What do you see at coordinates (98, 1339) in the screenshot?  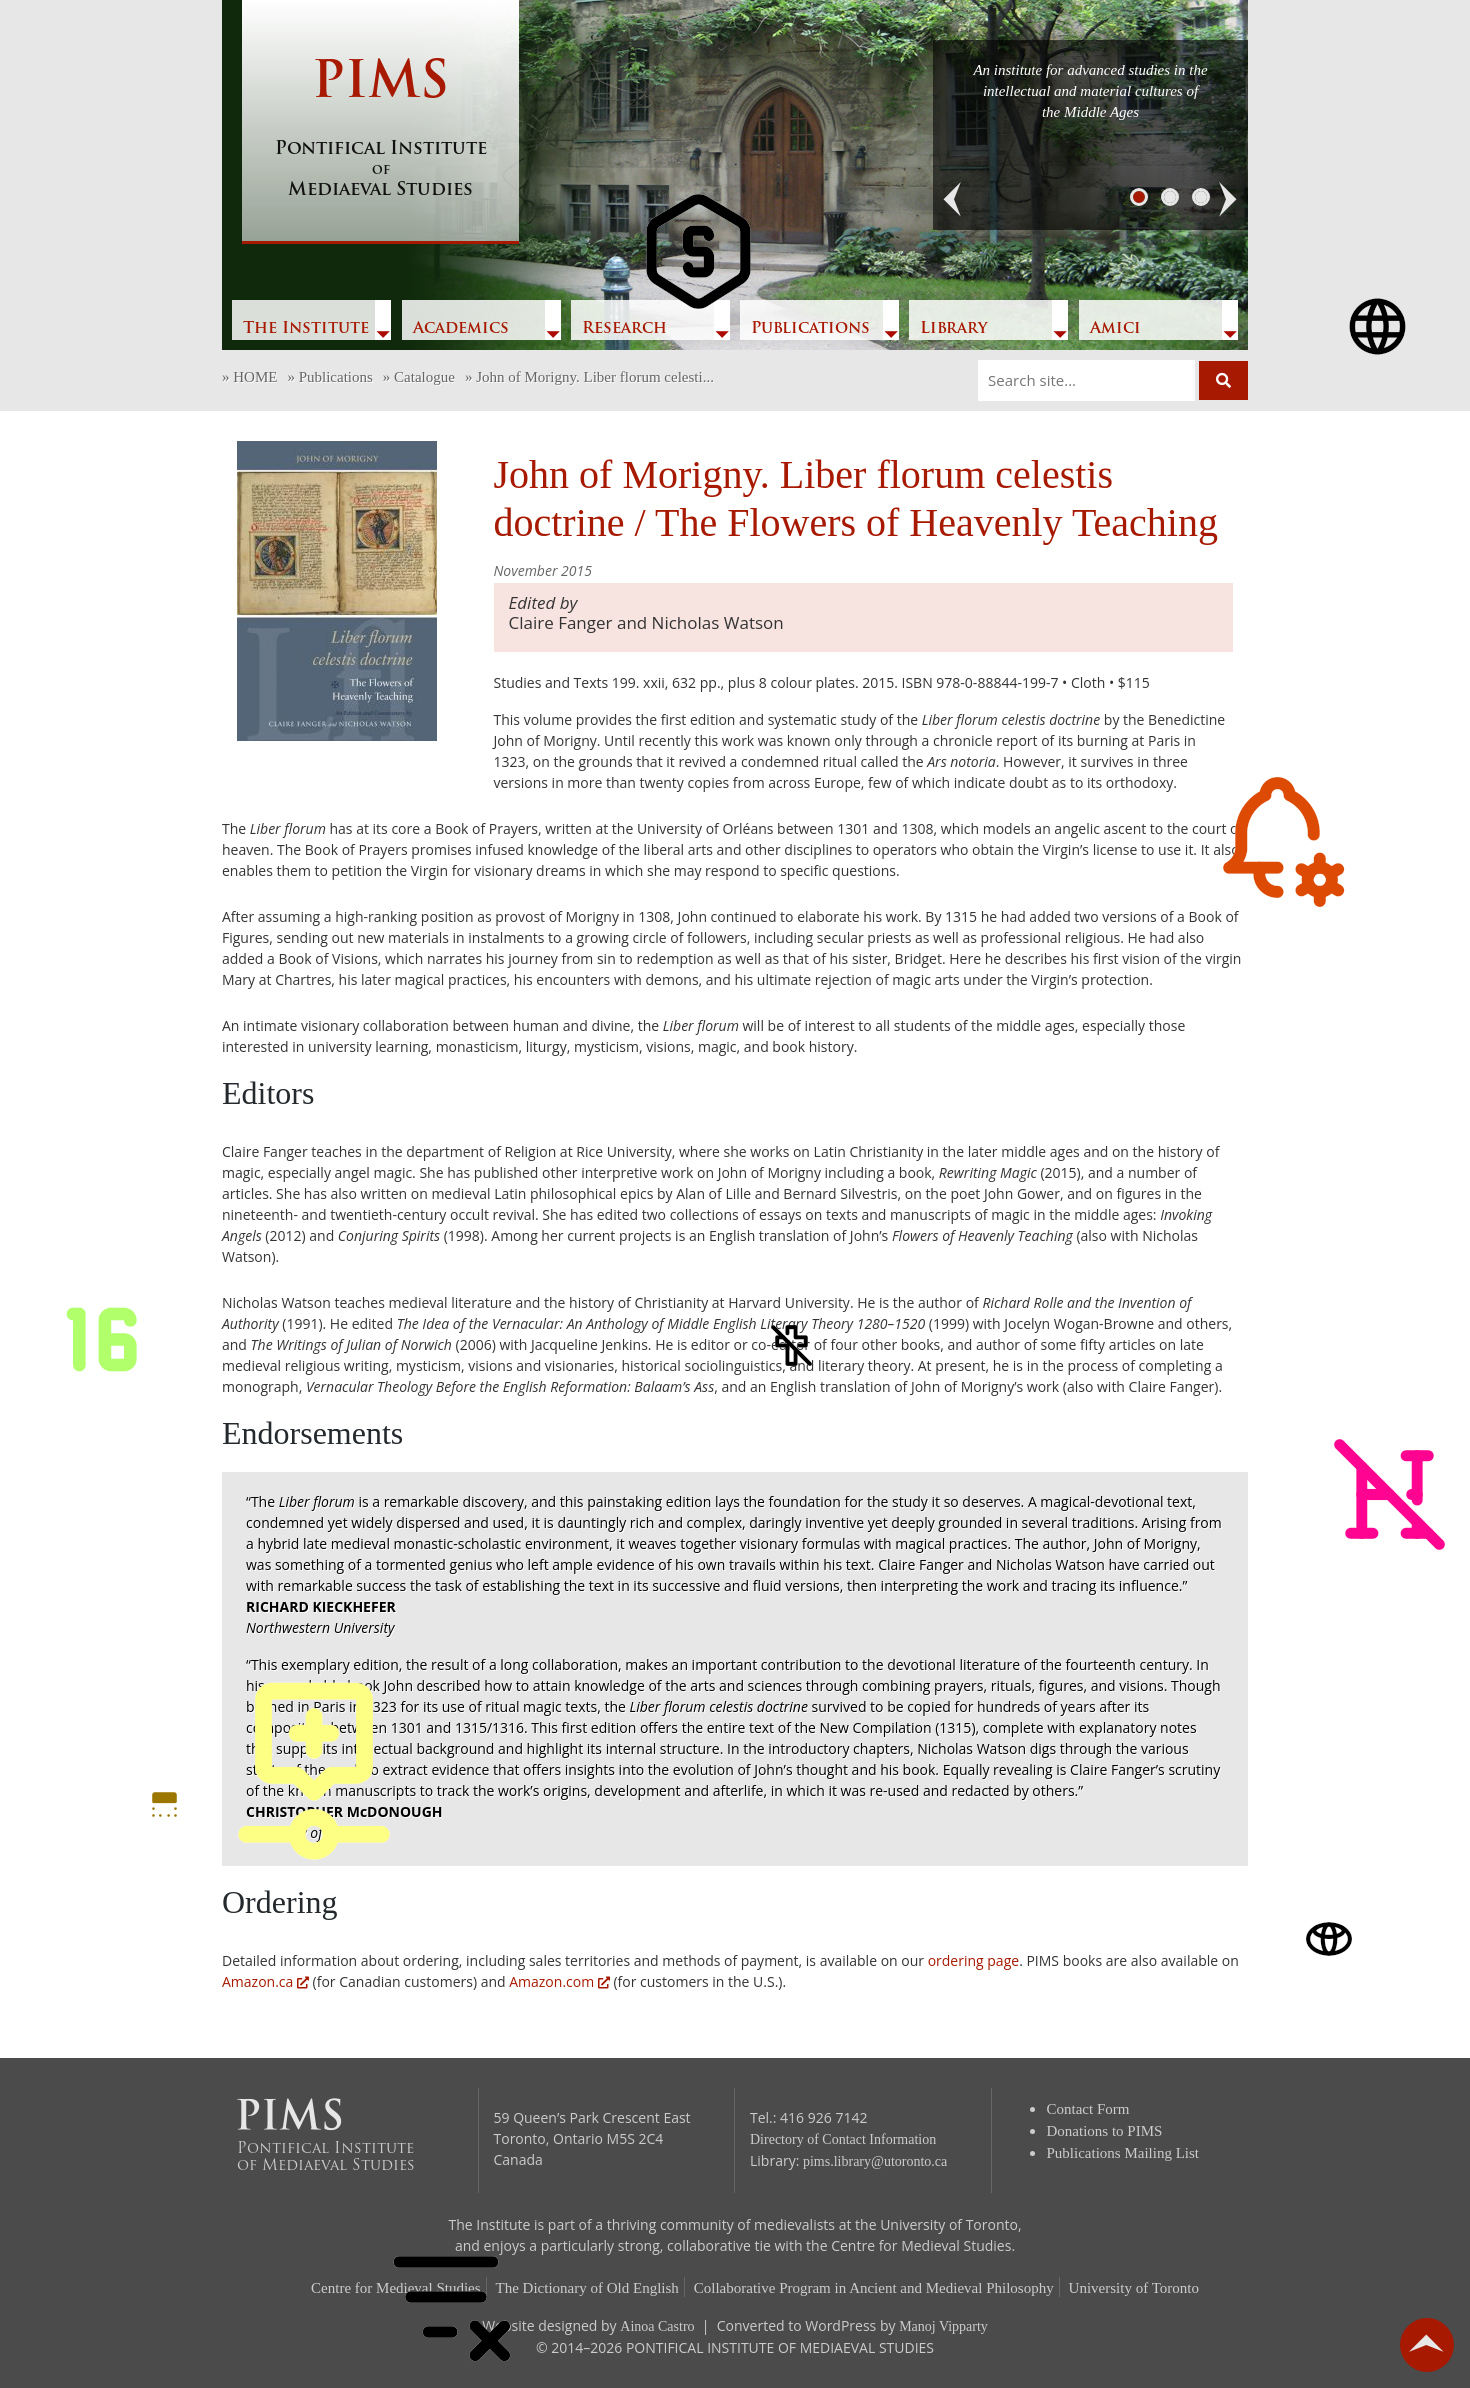 I see `indicates item number 16 in a list or sequence` at bounding box center [98, 1339].